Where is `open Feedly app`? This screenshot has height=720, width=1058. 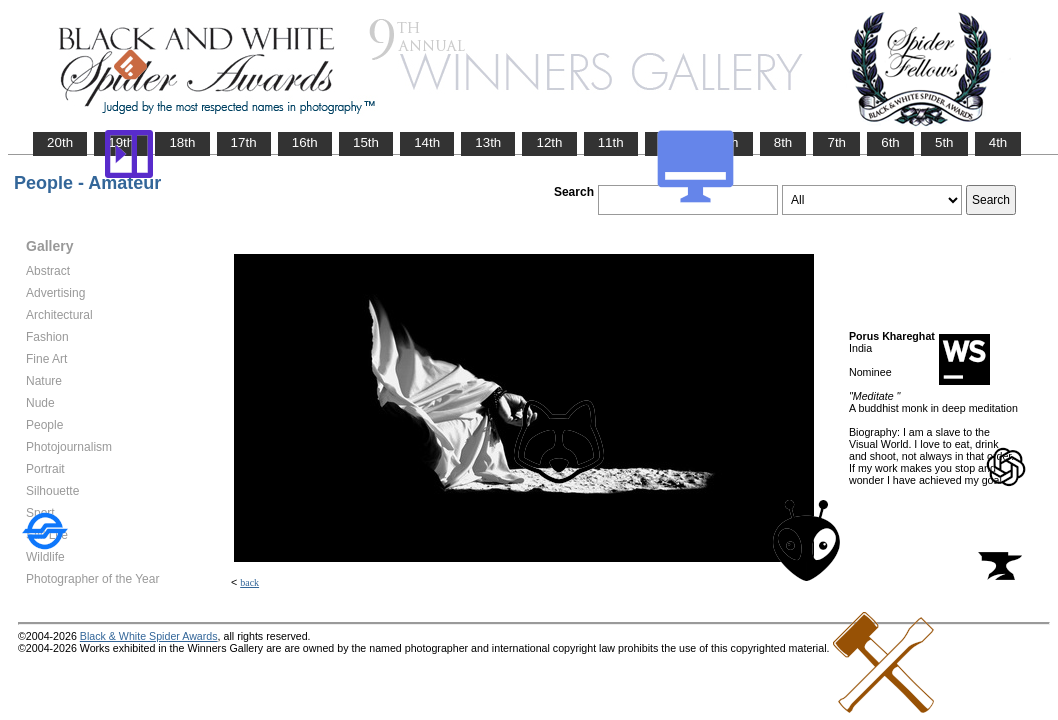
open Feedly app is located at coordinates (130, 64).